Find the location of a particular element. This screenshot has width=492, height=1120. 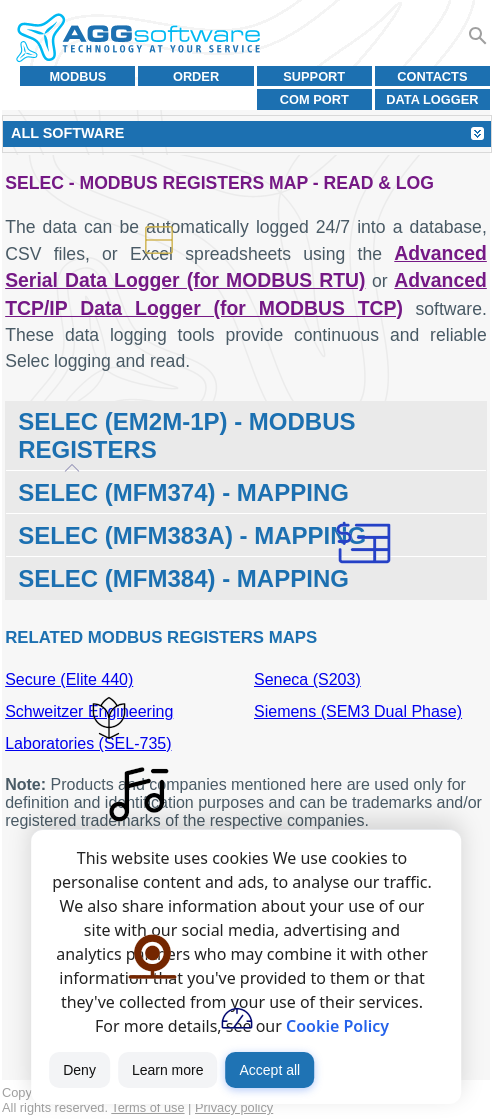

collapse or minimize a section is located at coordinates (72, 472).